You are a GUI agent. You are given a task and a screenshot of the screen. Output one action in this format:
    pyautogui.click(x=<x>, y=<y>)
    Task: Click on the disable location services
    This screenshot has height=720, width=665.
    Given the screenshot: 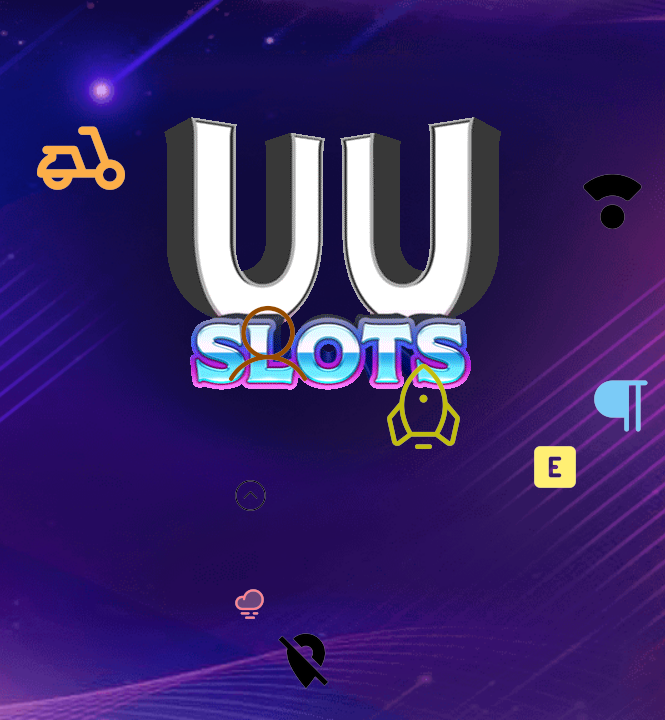 What is the action you would take?
    pyautogui.click(x=306, y=661)
    